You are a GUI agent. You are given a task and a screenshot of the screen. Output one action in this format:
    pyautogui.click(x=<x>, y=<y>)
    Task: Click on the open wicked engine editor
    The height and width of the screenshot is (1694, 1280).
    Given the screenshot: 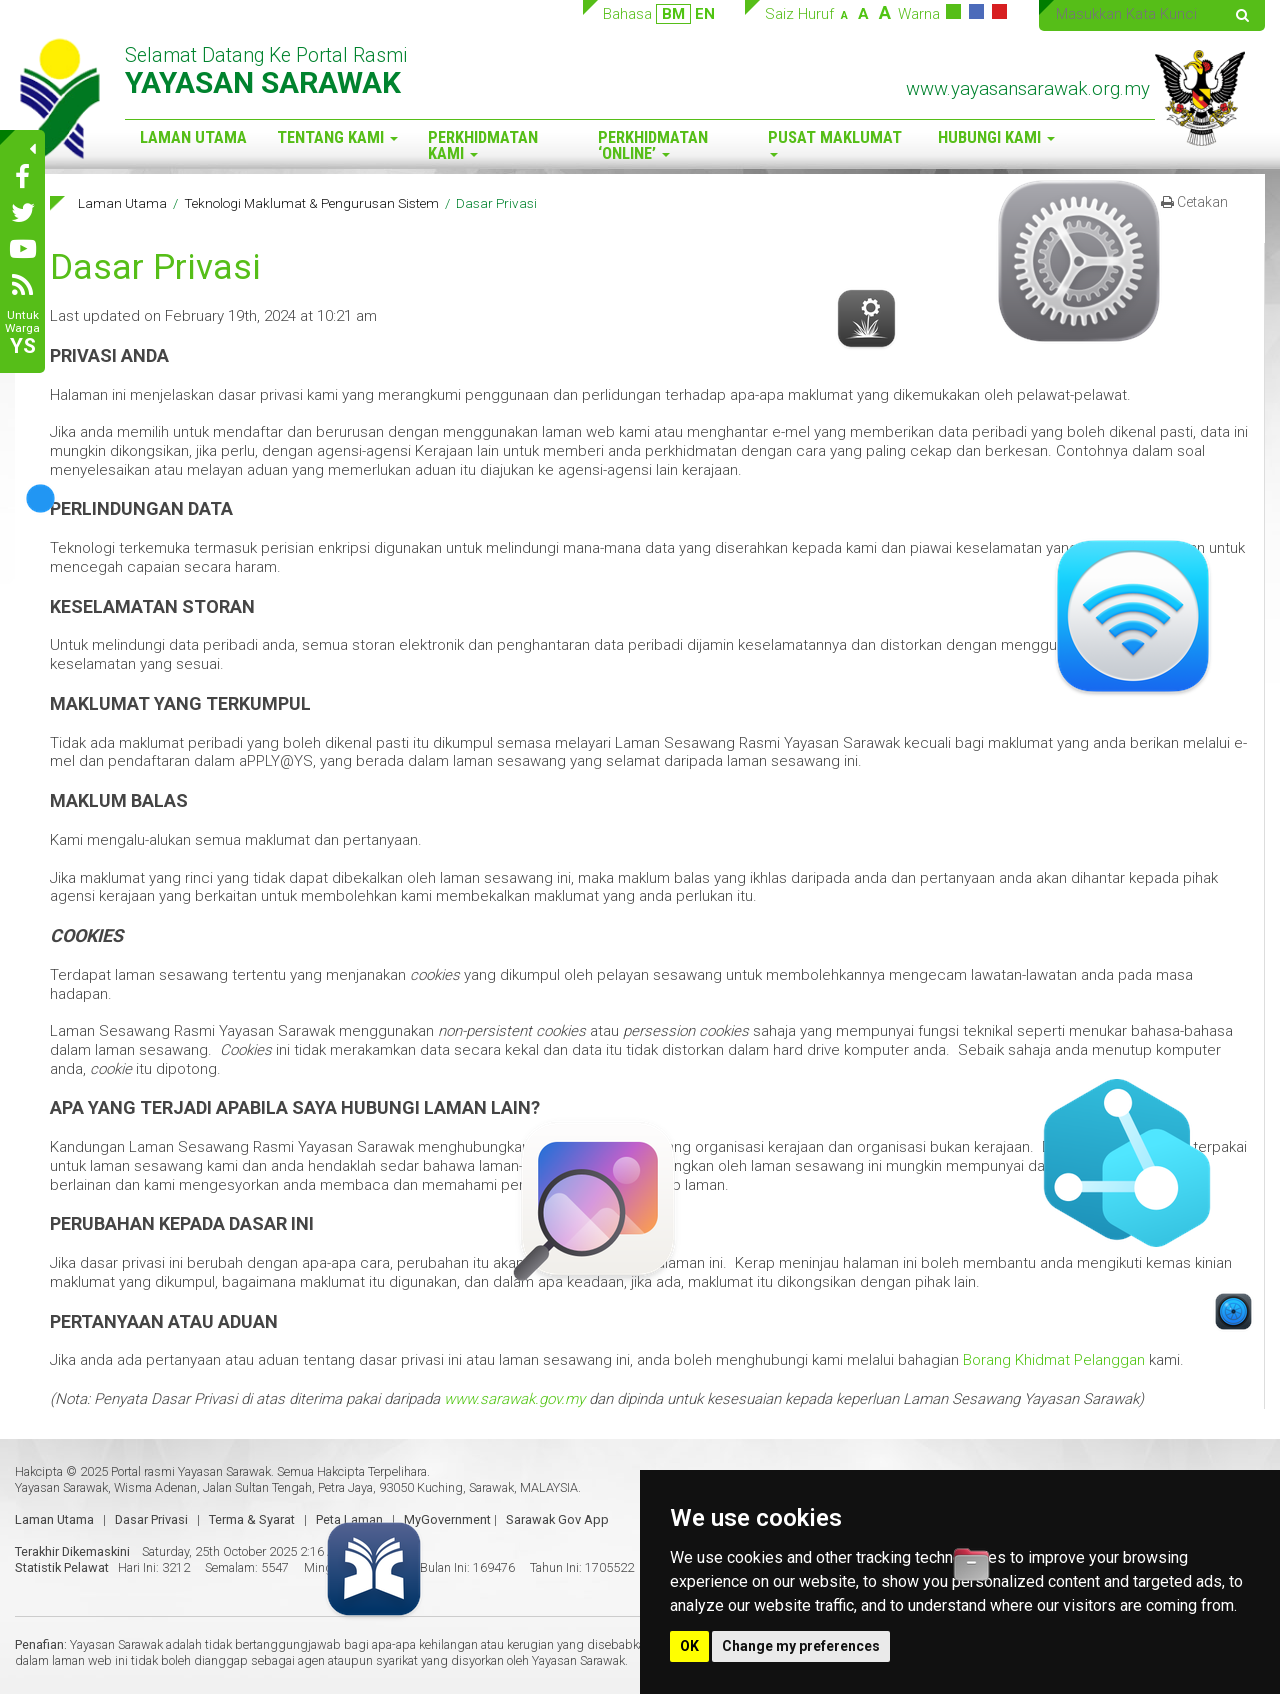 What is the action you would take?
    pyautogui.click(x=866, y=318)
    